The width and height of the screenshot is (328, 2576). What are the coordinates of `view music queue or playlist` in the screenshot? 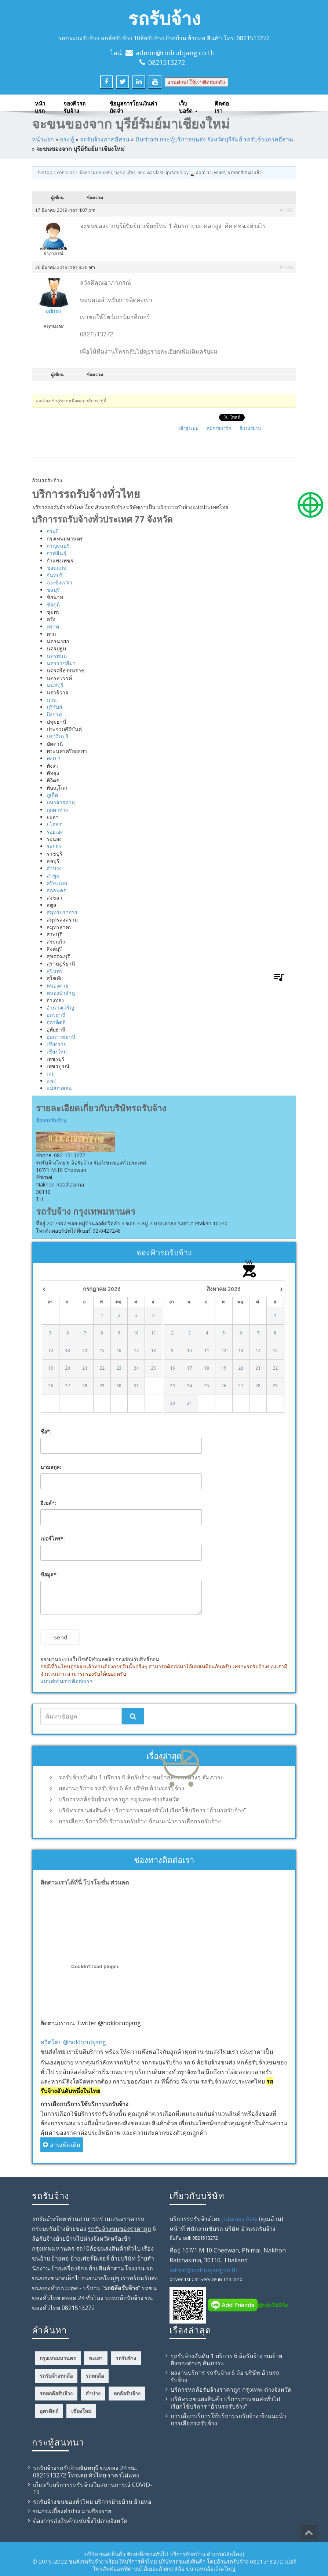 It's located at (278, 977).